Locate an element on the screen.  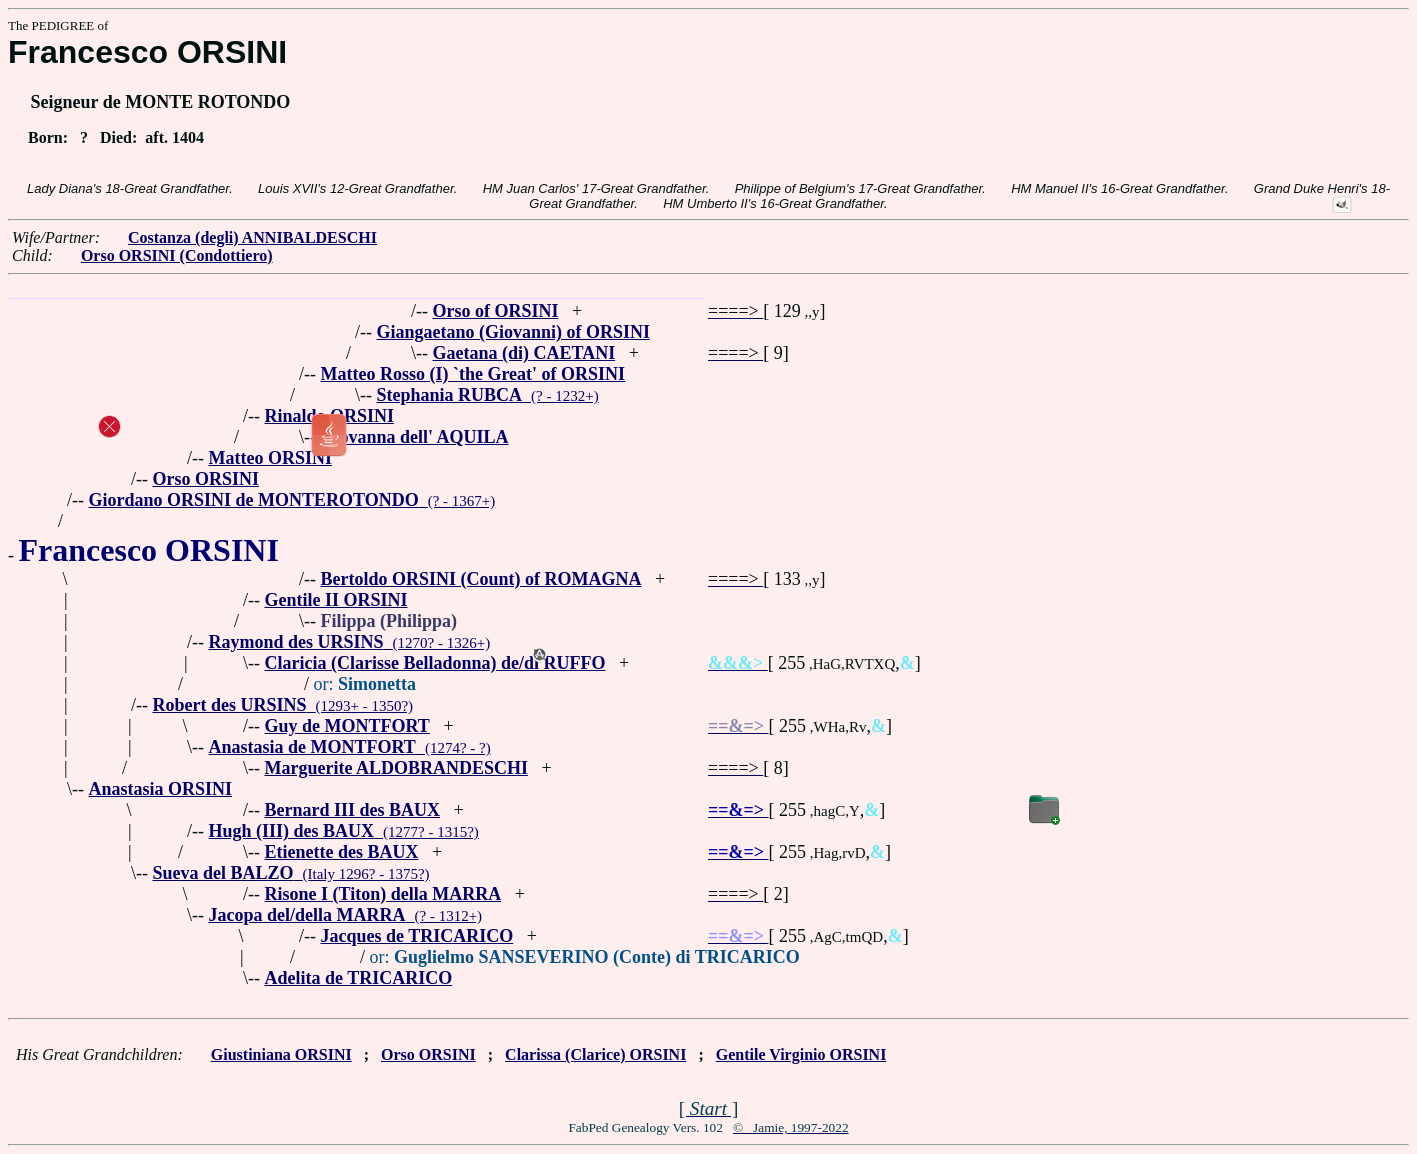
a java source code file is located at coordinates (329, 435).